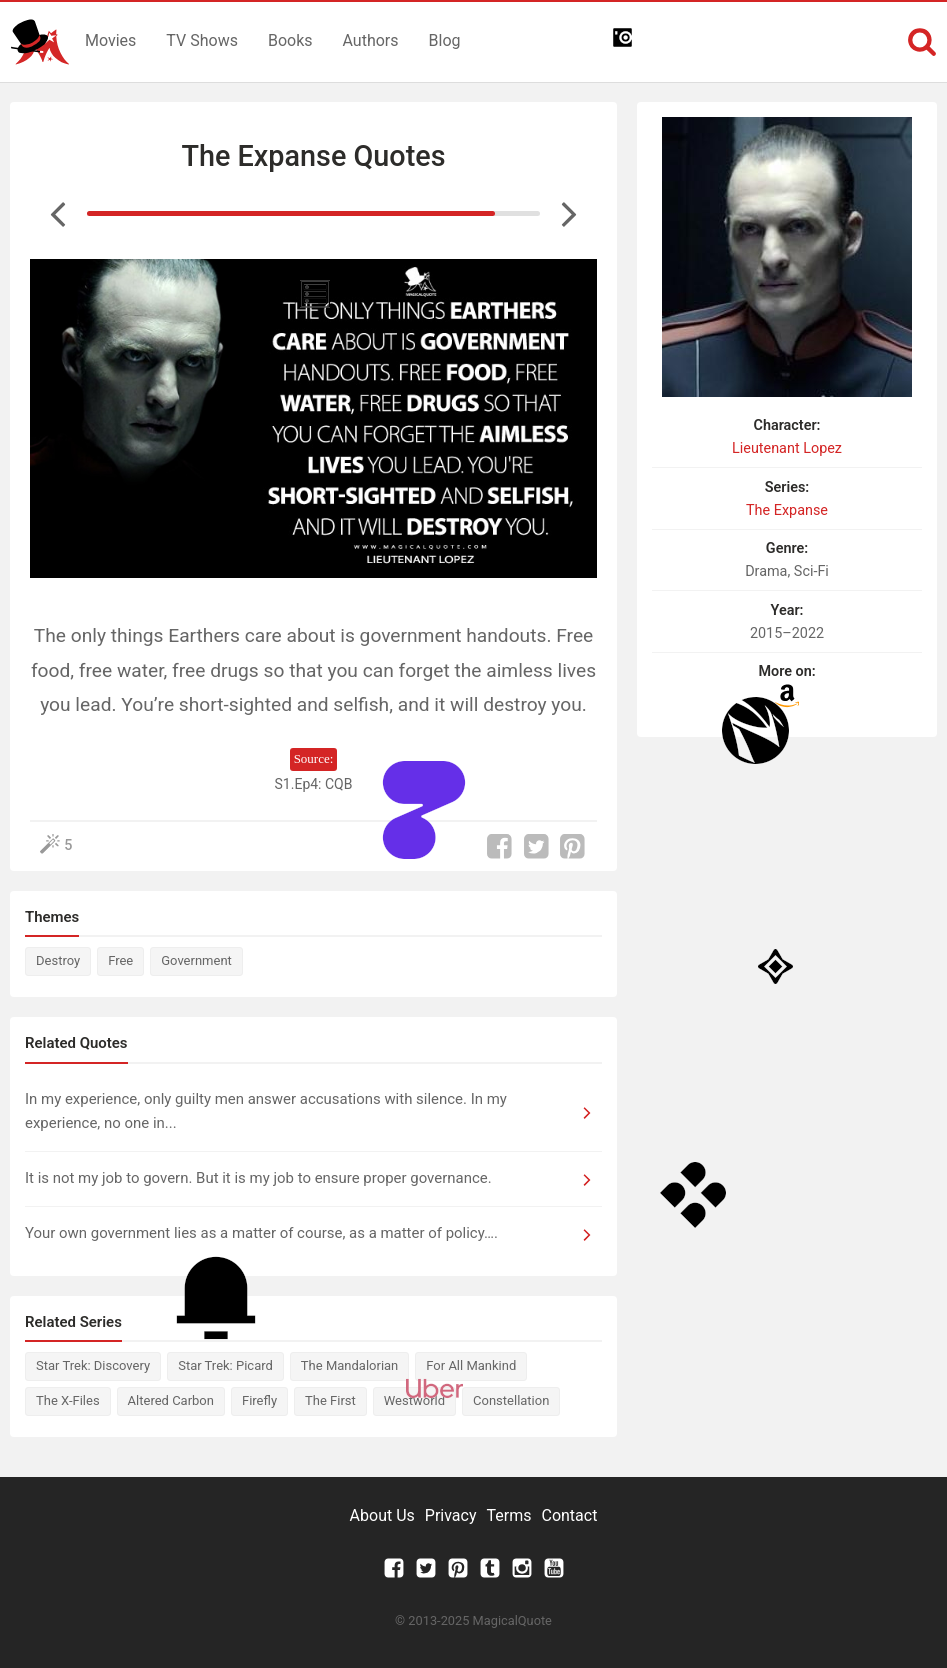 This screenshot has width=947, height=1668. Describe the element at coordinates (622, 37) in the screenshot. I see `access photo gallery or camera roll` at that location.